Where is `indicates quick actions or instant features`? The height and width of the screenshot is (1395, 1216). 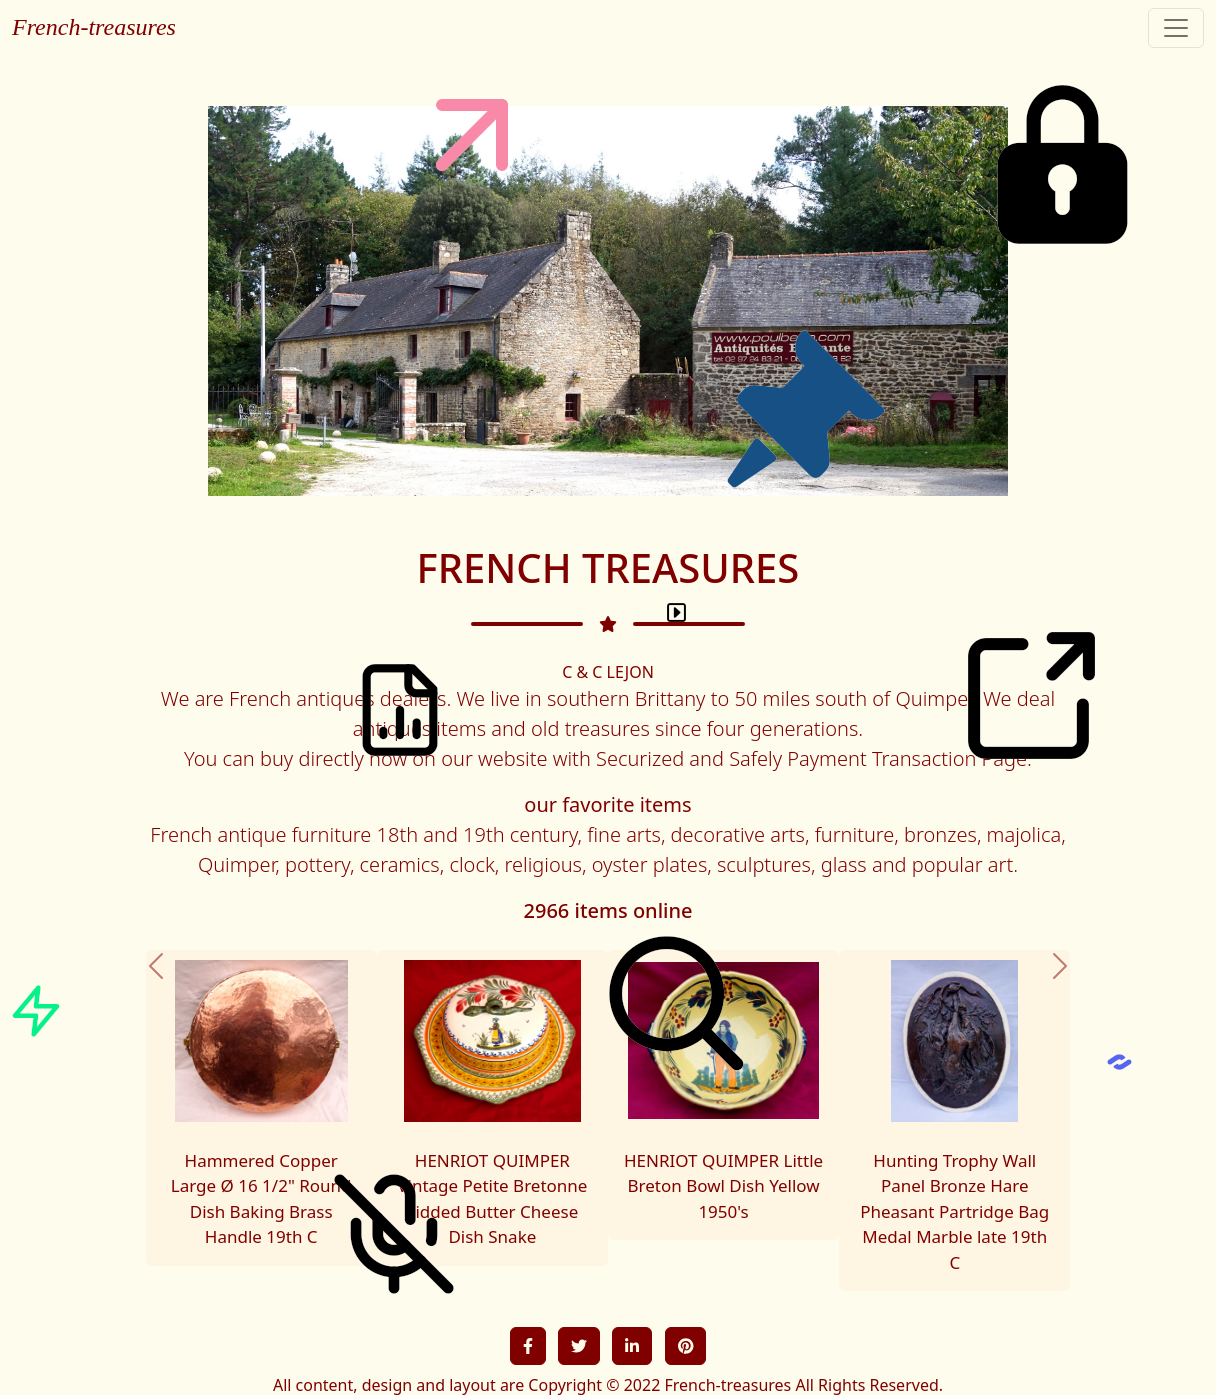
indicates quick actions or instant features is located at coordinates (36, 1011).